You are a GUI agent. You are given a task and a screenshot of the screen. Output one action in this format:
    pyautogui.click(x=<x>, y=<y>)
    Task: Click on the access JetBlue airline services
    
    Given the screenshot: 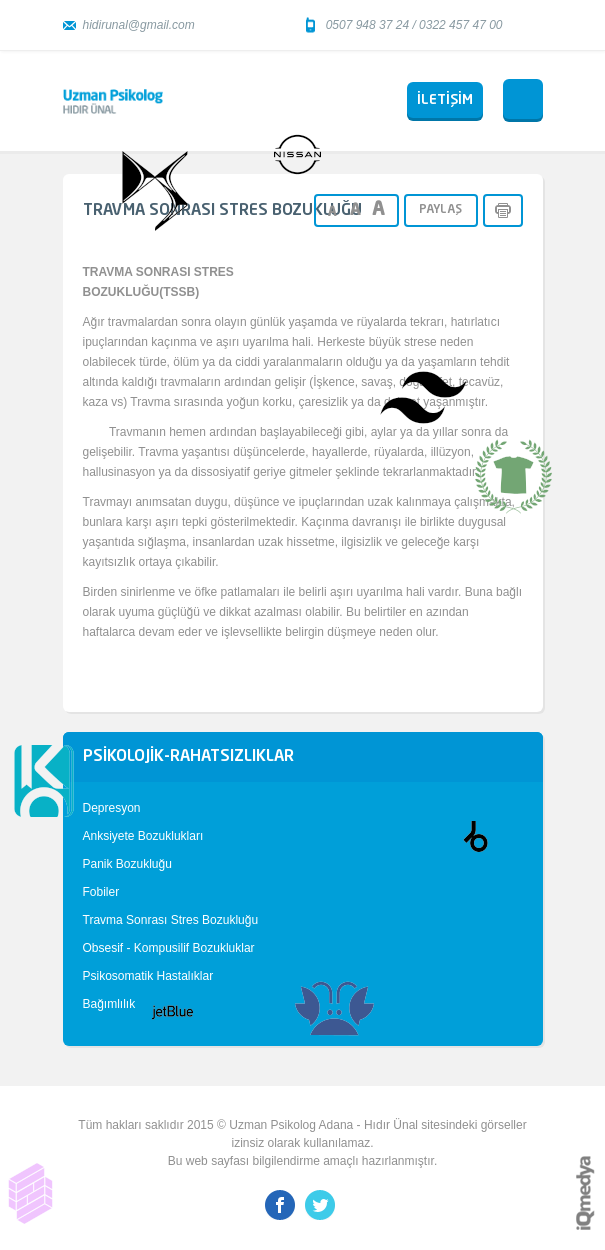 What is the action you would take?
    pyautogui.click(x=172, y=1012)
    